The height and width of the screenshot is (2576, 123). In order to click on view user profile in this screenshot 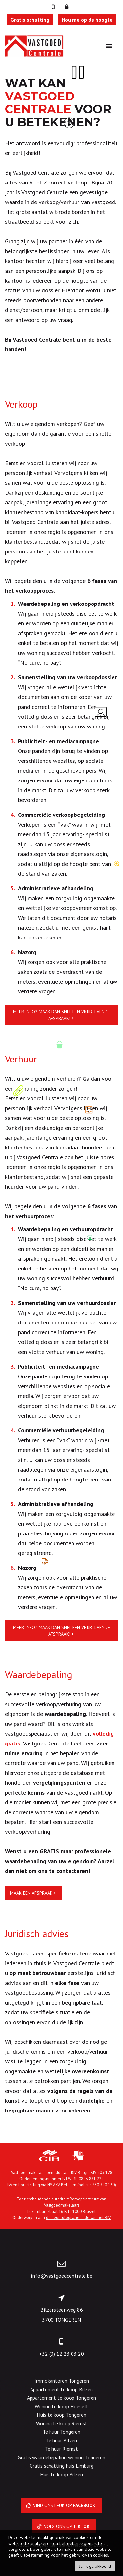, I will do `click(101, 712)`.